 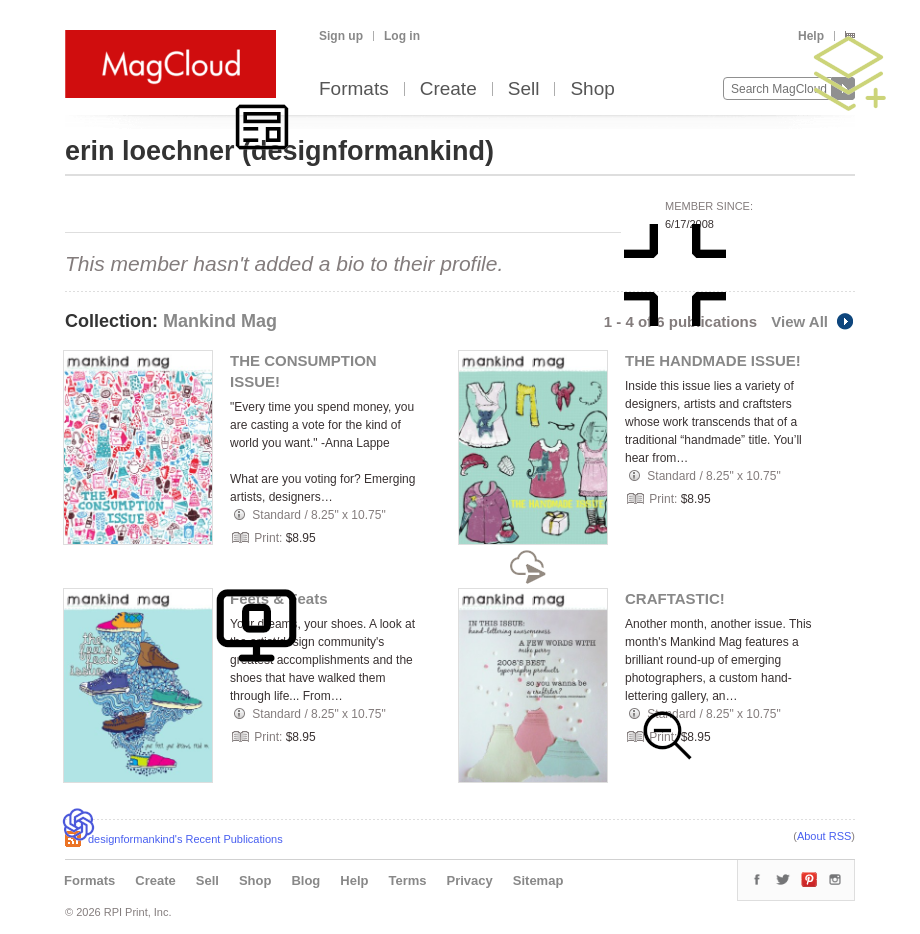 I want to click on preview a document or file, so click(x=262, y=127).